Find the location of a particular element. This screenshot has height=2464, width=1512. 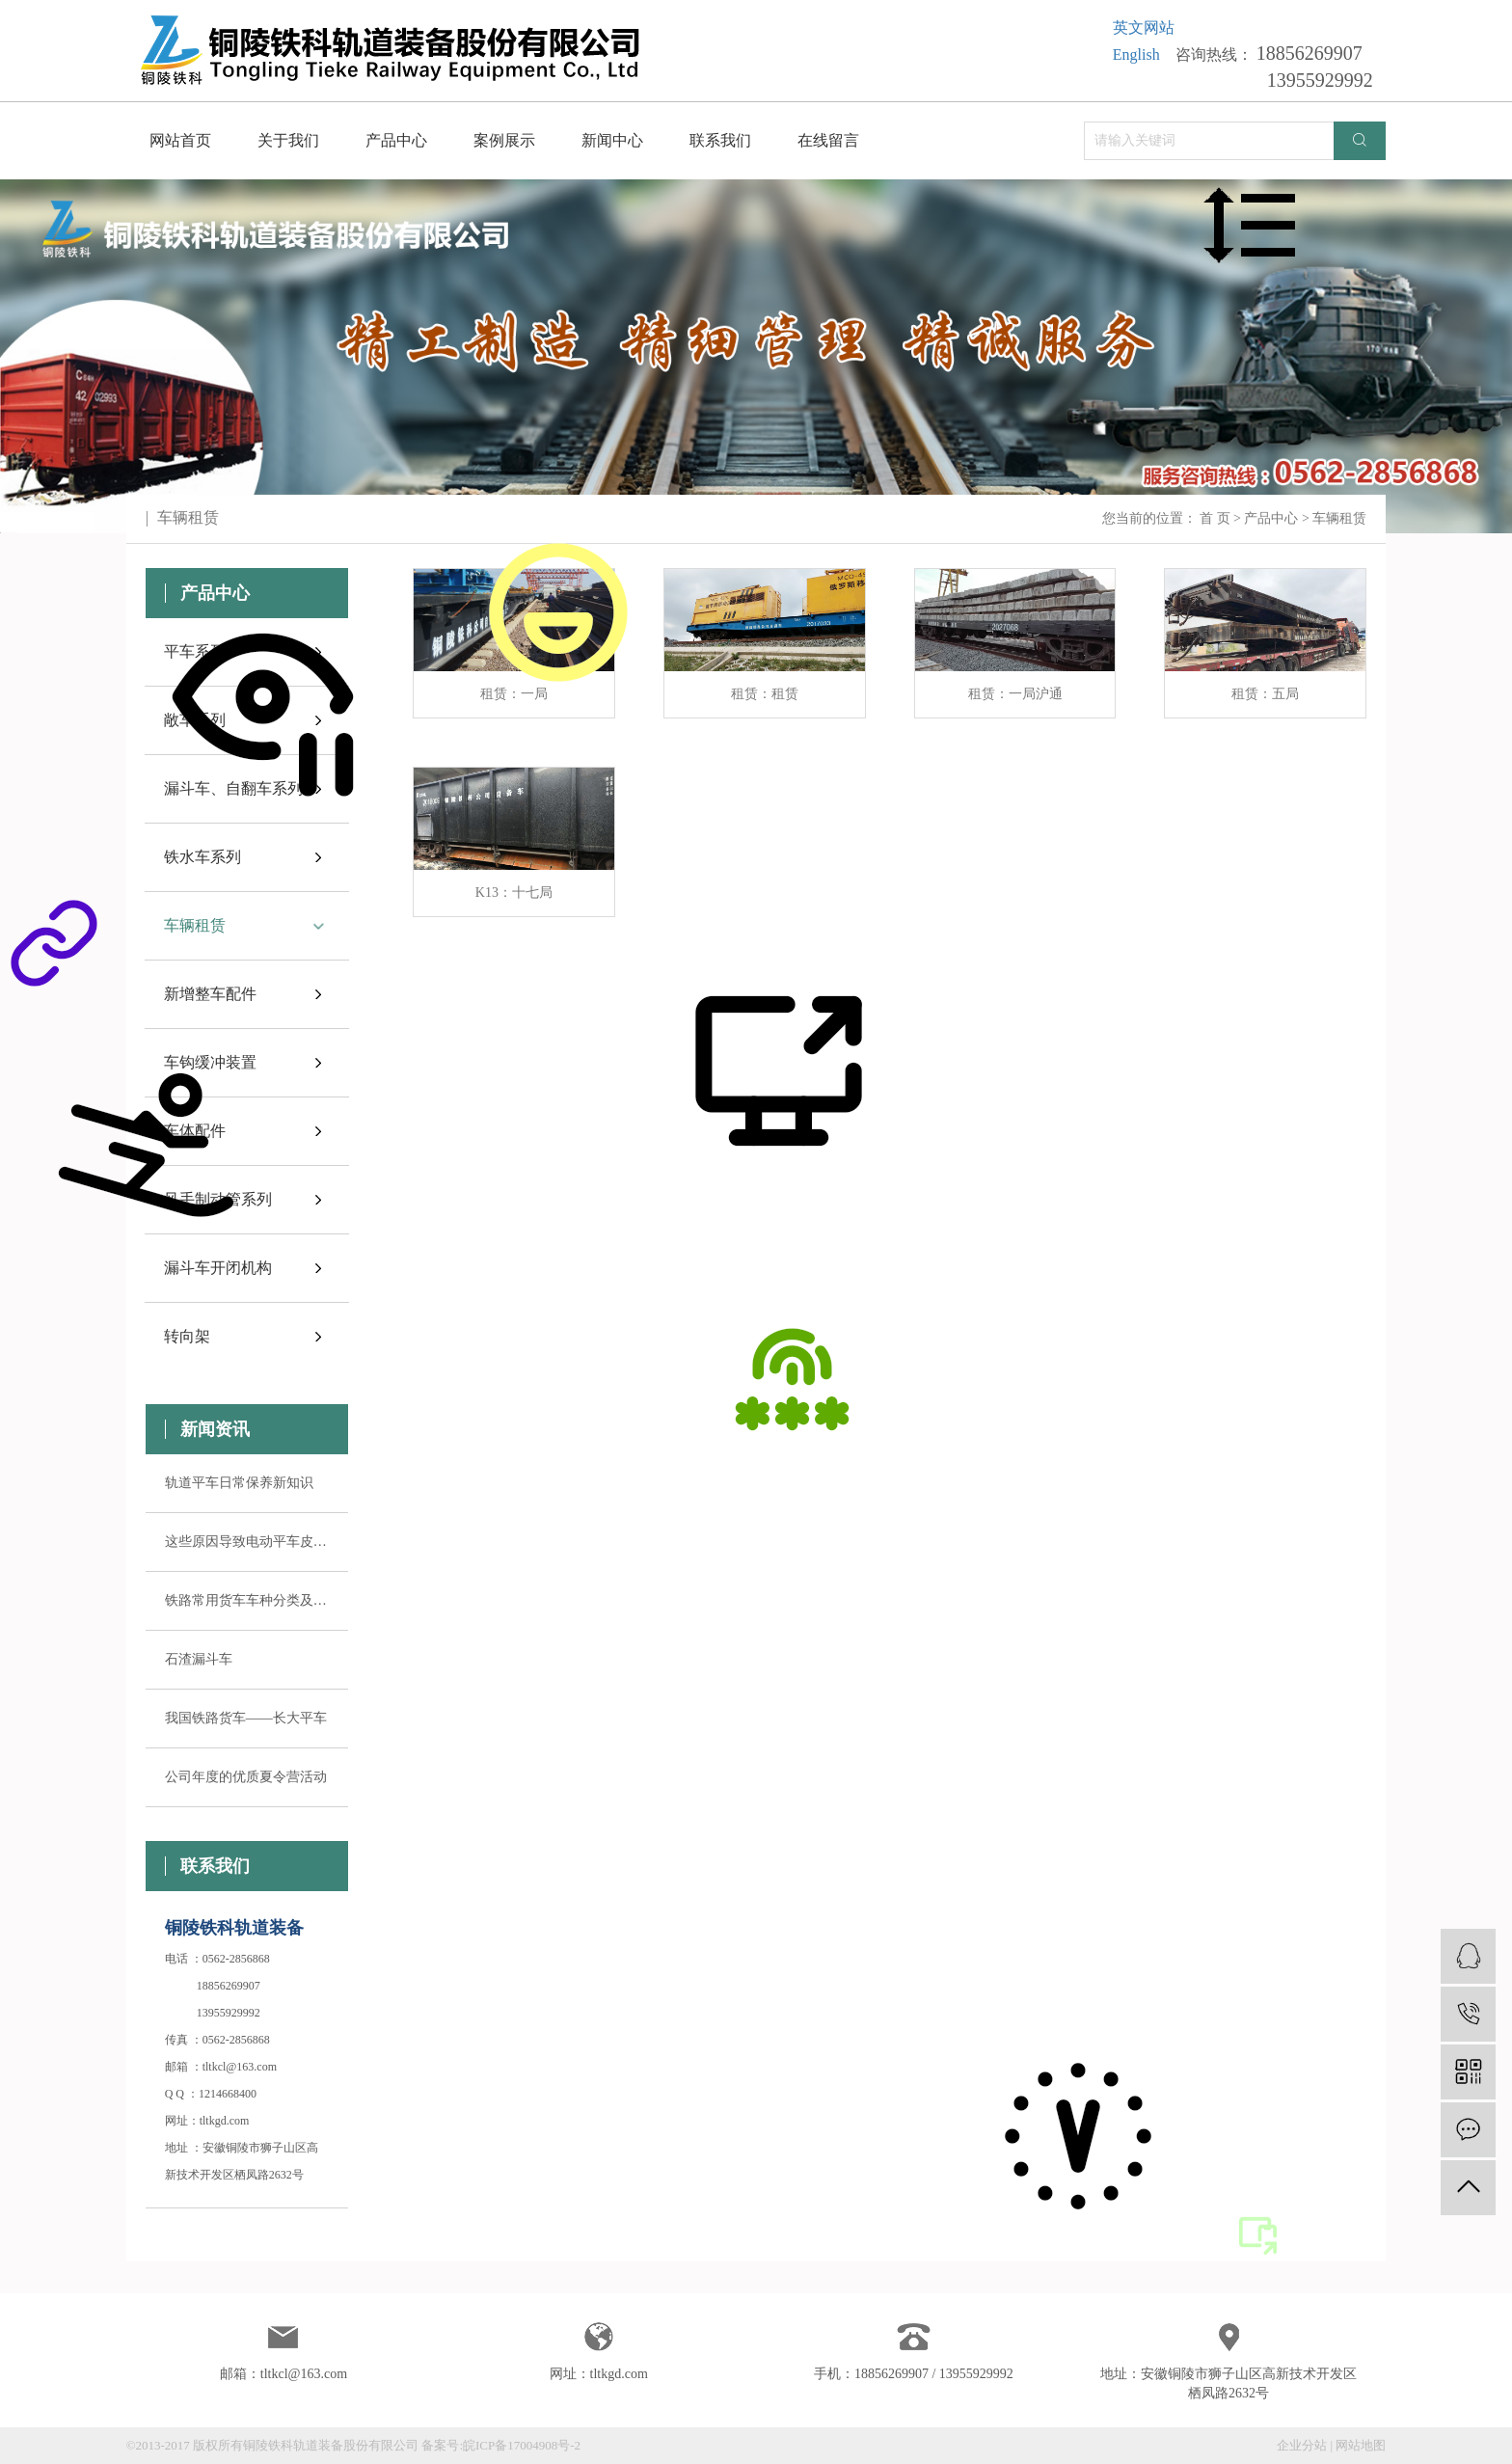

access skiing or winter sports activities is located at coordinates (146, 1148).